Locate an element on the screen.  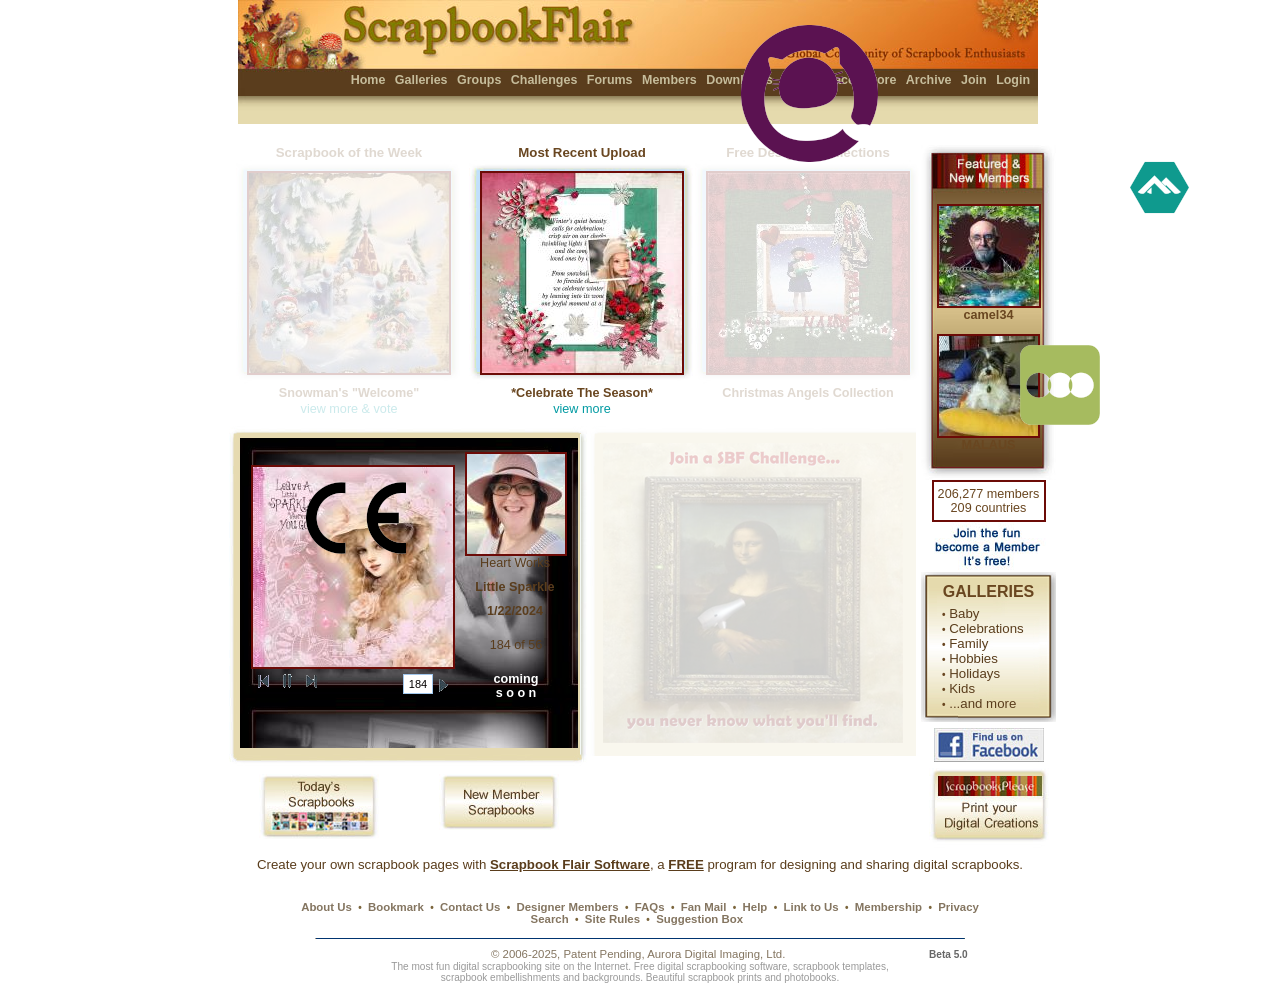
open the Letterboxd app is located at coordinates (1060, 385).